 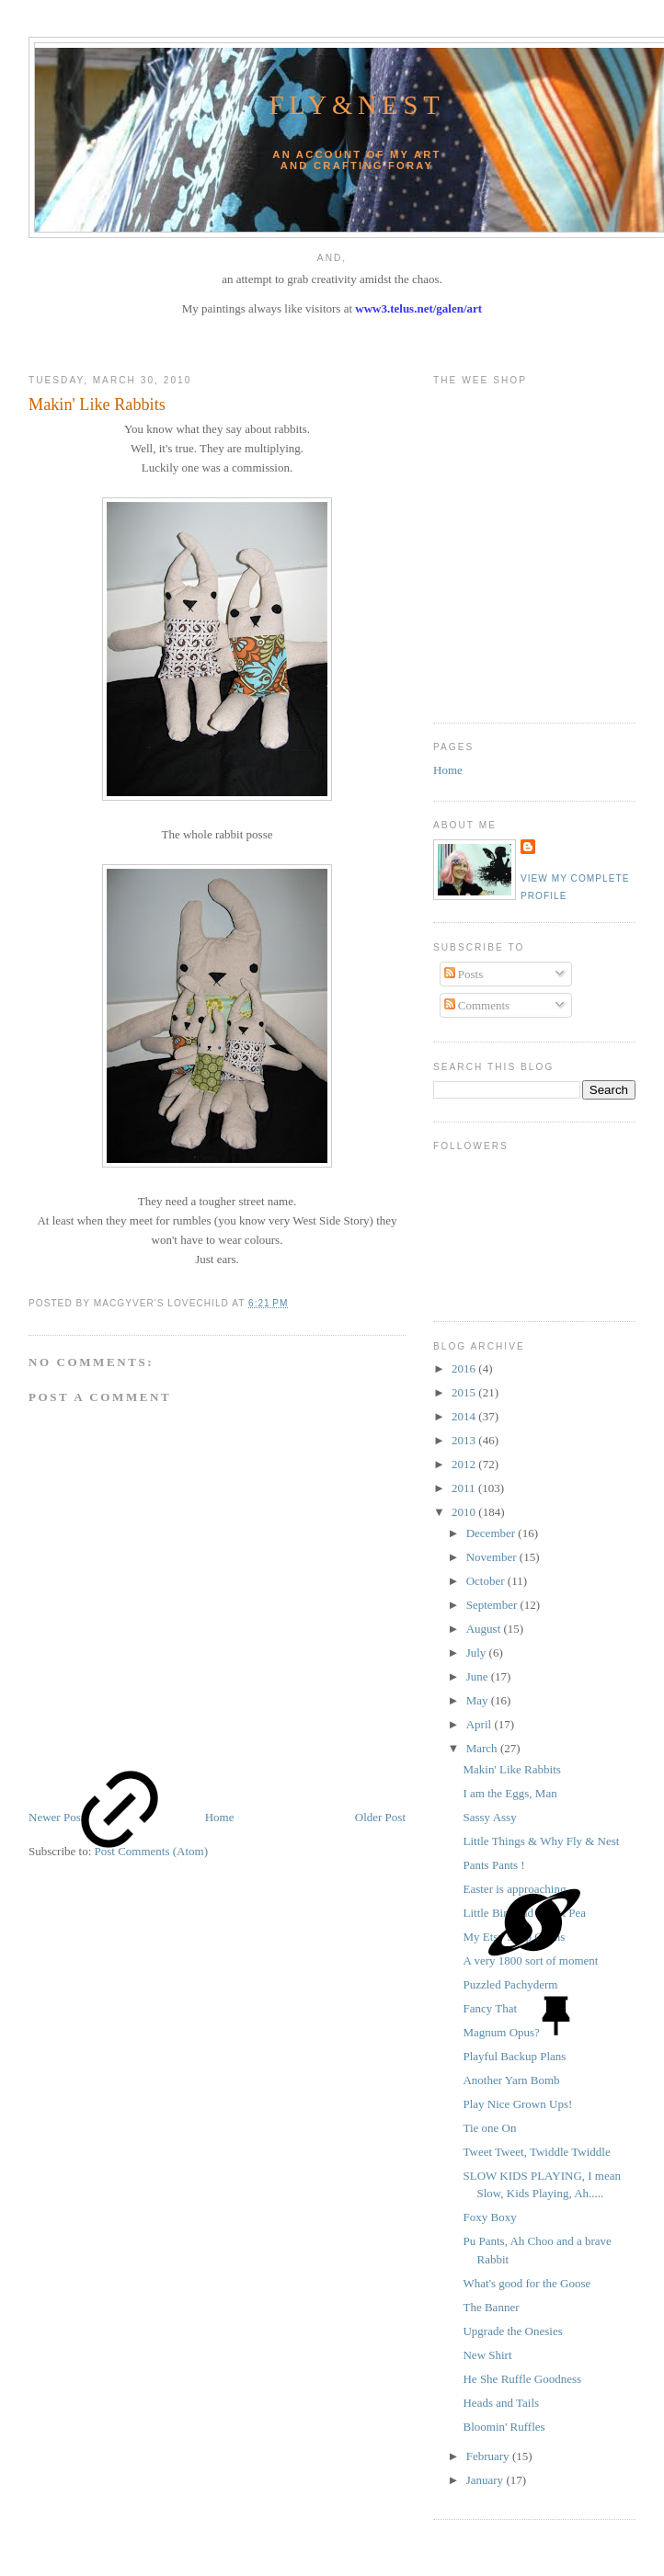 What do you see at coordinates (555, 2013) in the screenshot?
I see `pin an item to keep it visible` at bounding box center [555, 2013].